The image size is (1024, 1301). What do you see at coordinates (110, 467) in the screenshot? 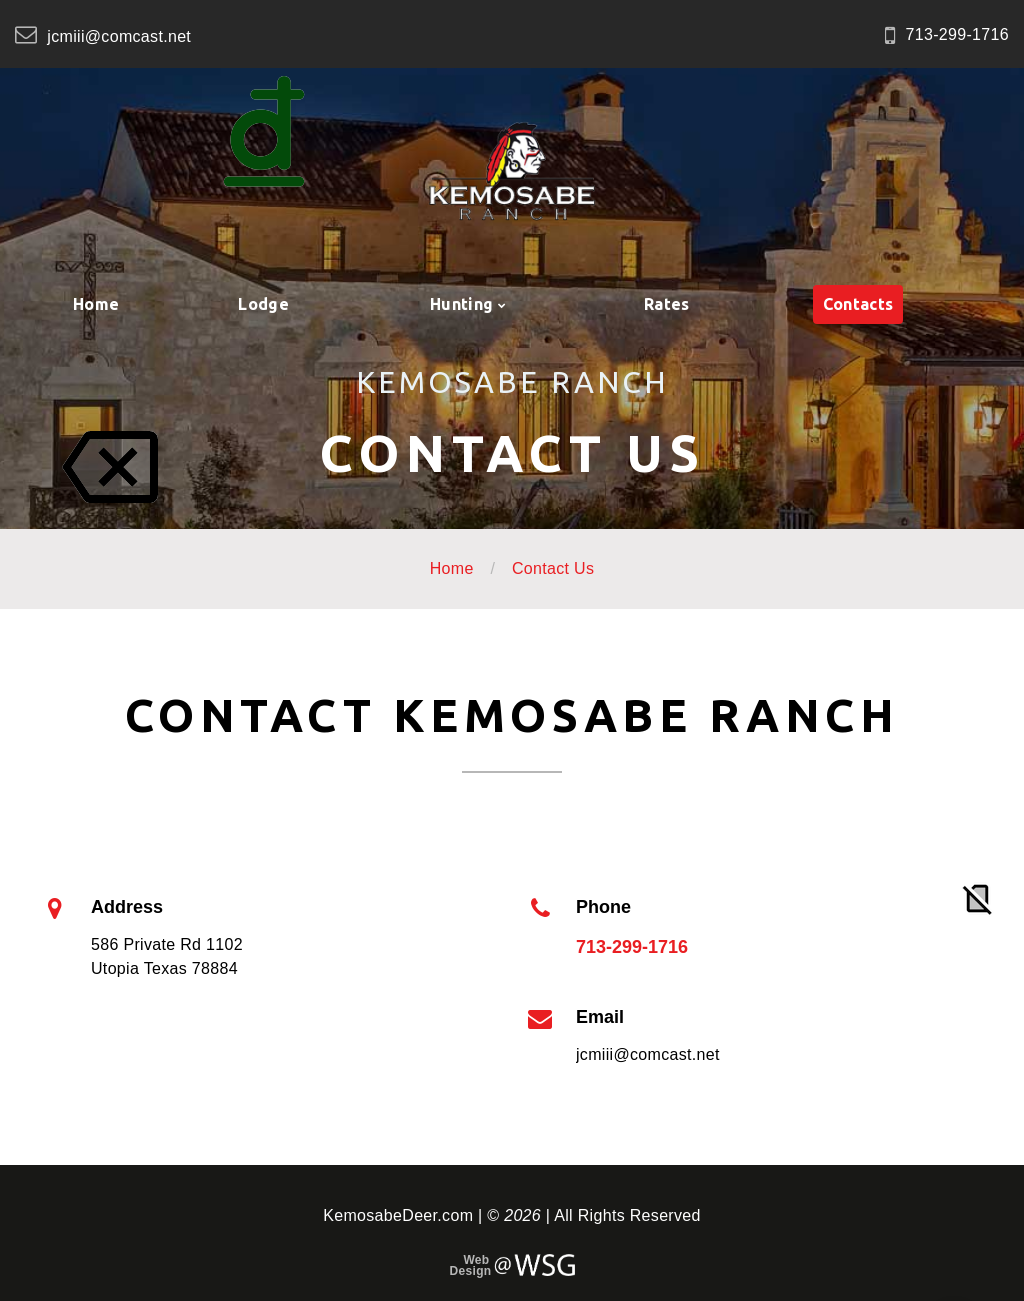
I see `delete the last character entered` at bounding box center [110, 467].